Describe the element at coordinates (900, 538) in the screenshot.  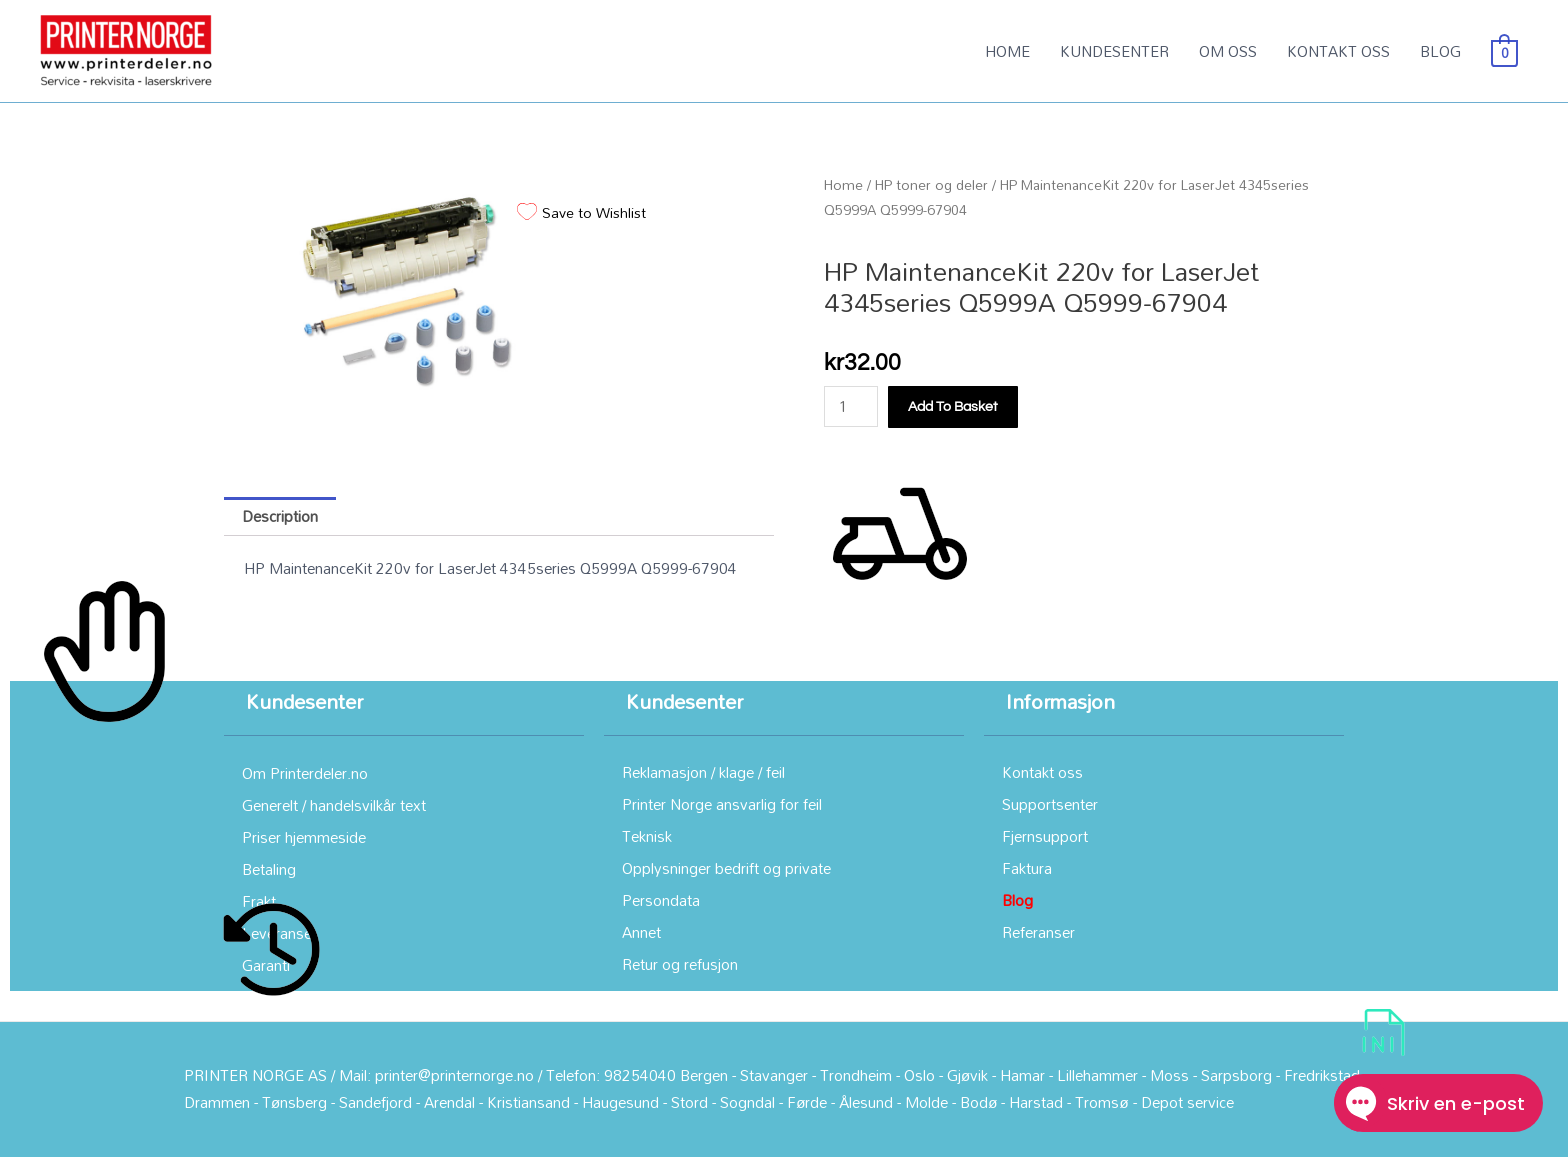
I see `select moped or scooter delivery option` at that location.